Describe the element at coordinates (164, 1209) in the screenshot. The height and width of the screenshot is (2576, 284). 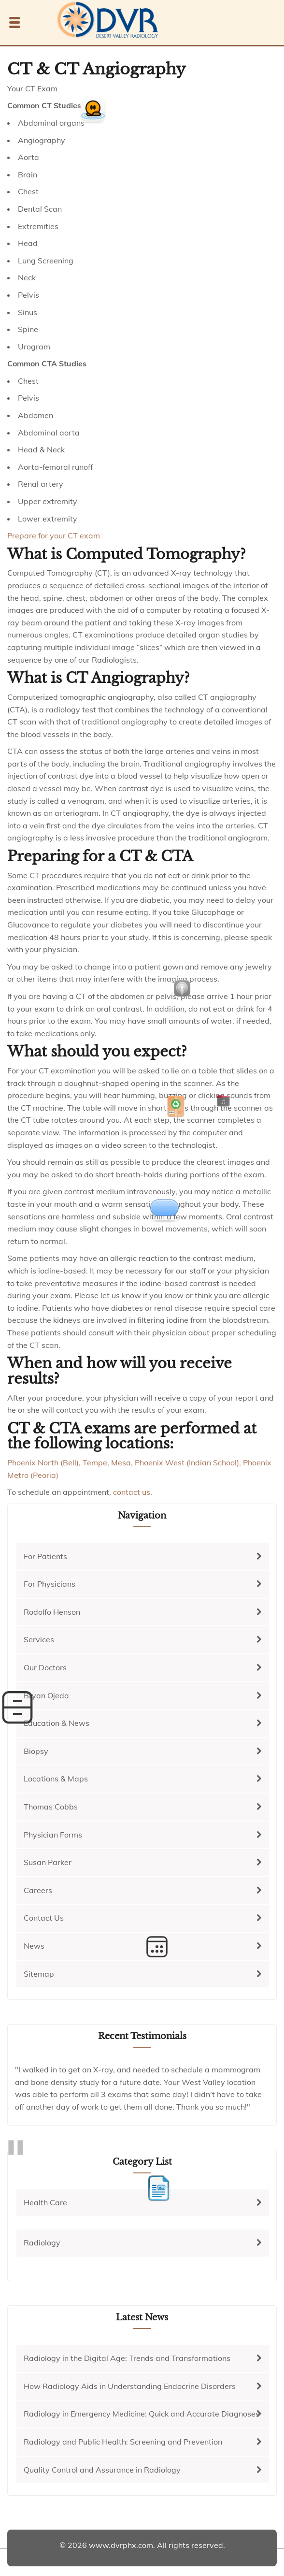
I see `add or manage labels for items` at that location.